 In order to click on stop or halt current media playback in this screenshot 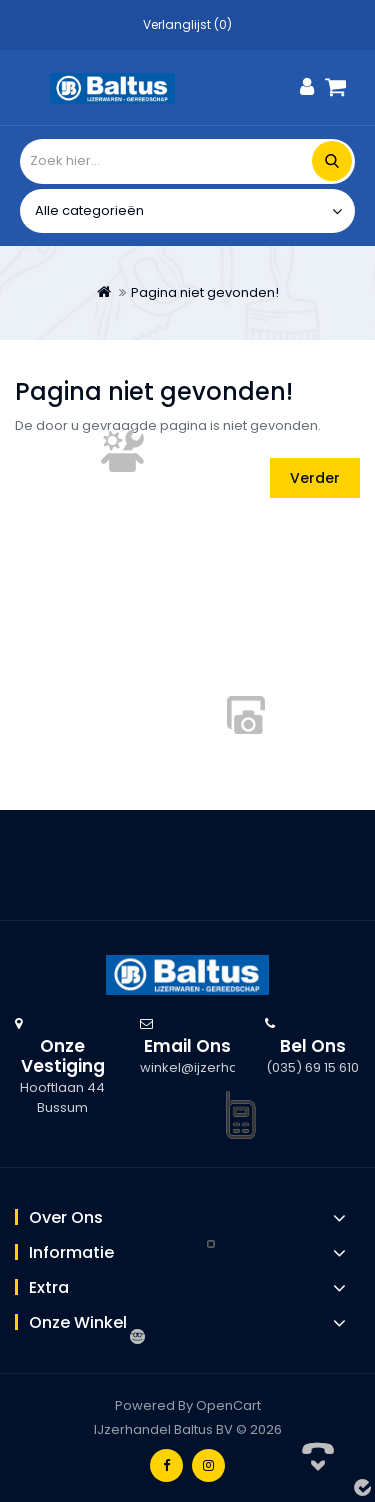, I will do `click(217, 1237)`.